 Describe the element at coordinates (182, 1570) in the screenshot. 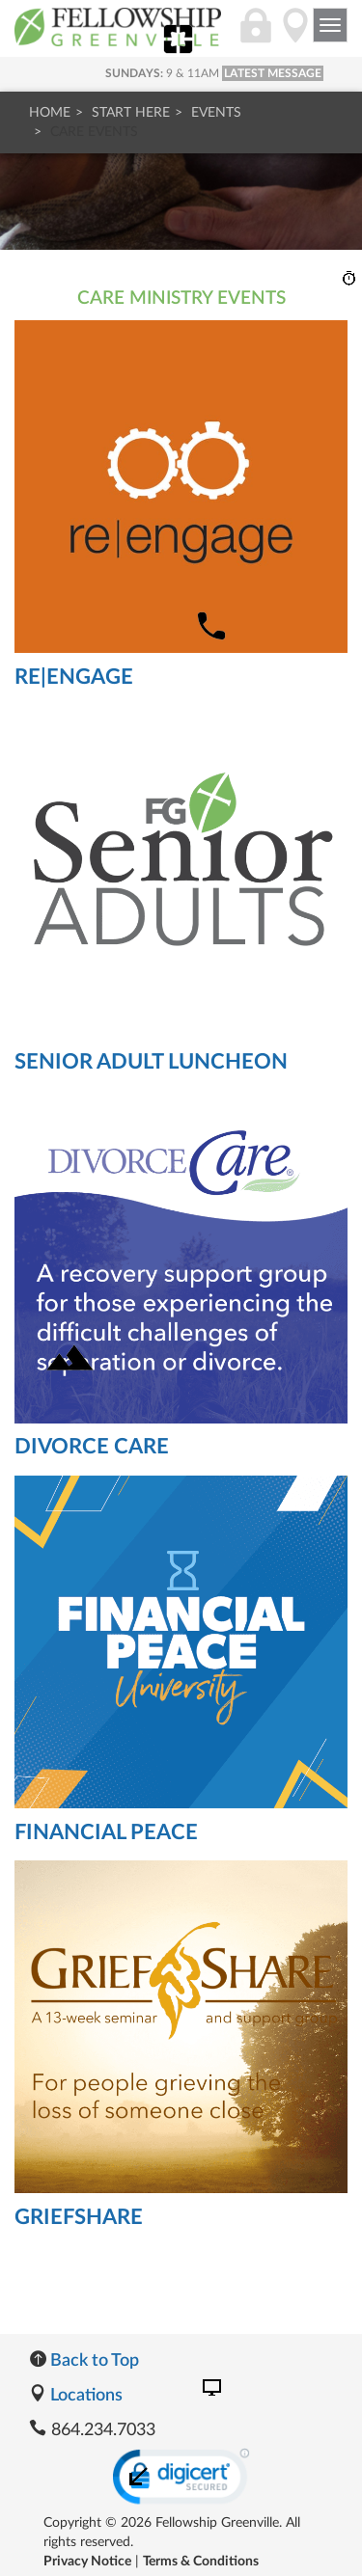

I see `indicates a process is in progress or loading` at that location.